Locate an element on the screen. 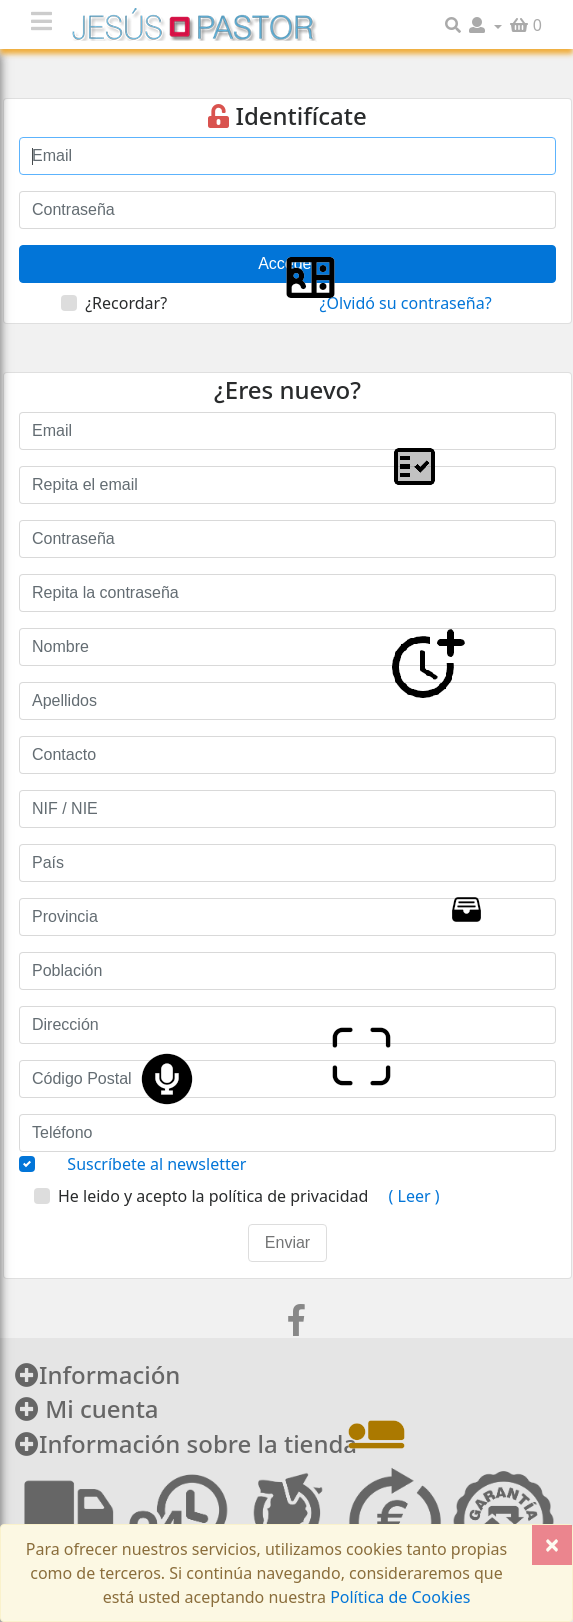 The width and height of the screenshot is (573, 1622). add more time to a timer or countdown is located at coordinates (426, 663).